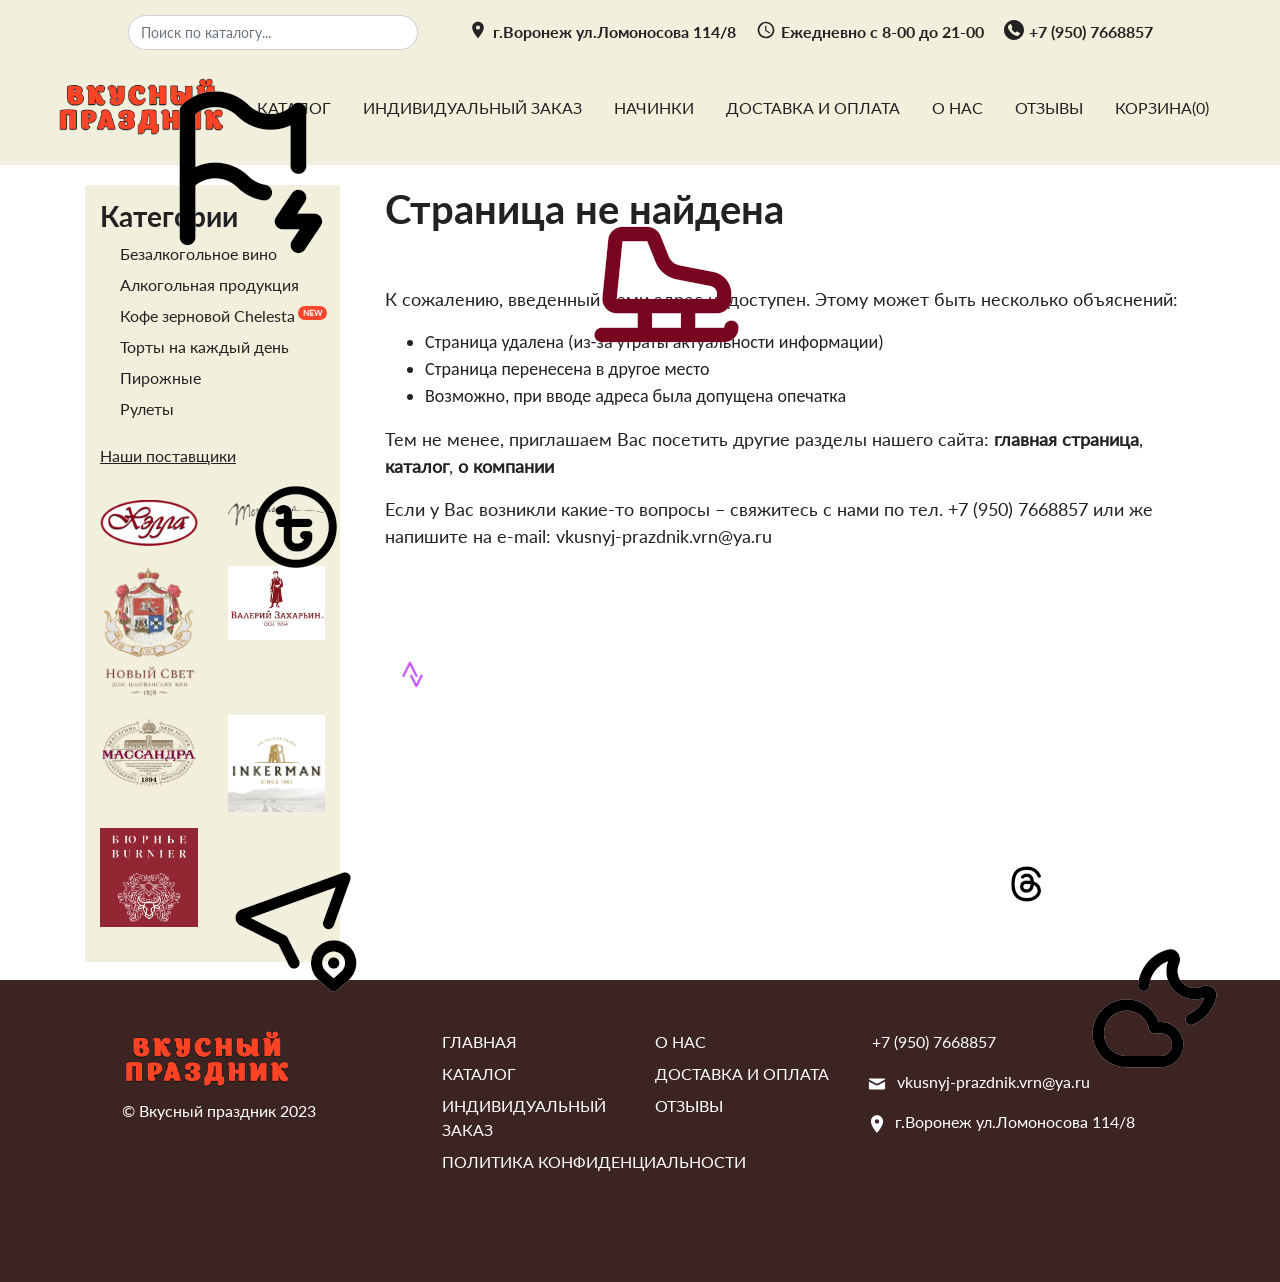 The height and width of the screenshot is (1282, 1280). Describe the element at coordinates (1155, 1005) in the screenshot. I see `indicates nighttime or evening weather conditions` at that location.